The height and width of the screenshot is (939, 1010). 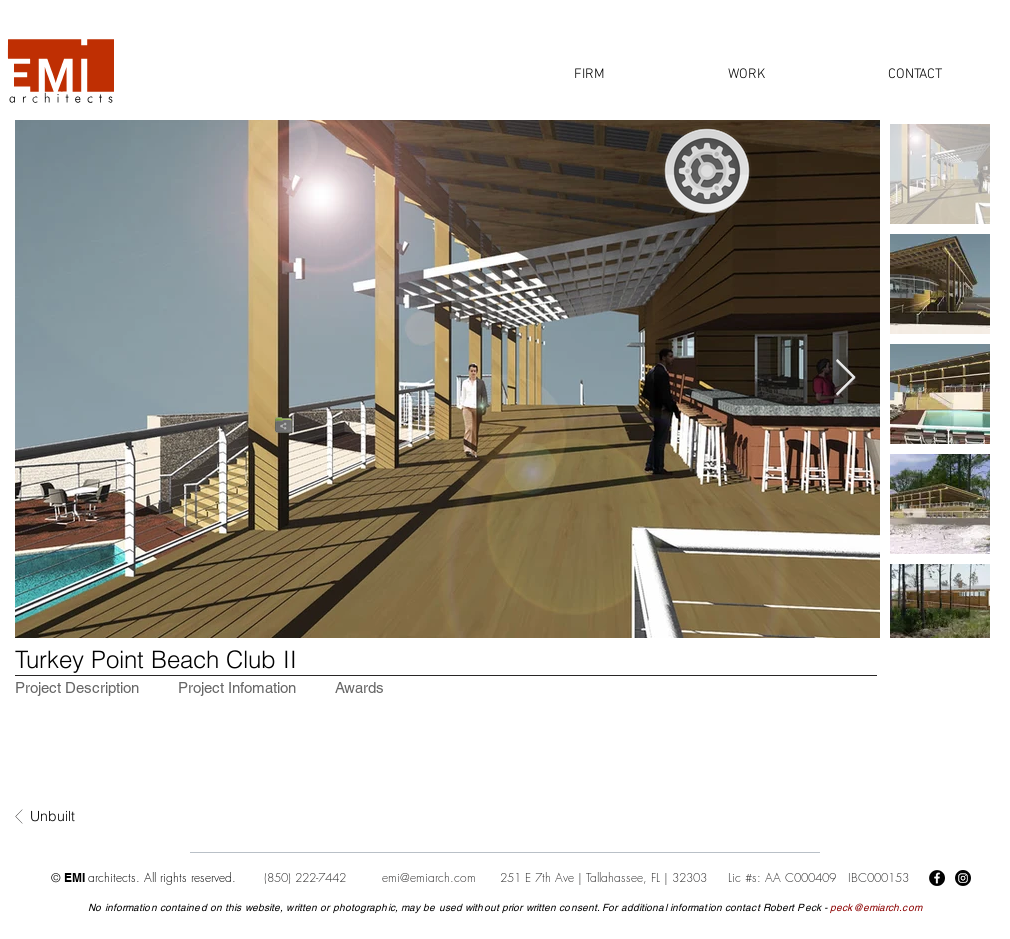 What do you see at coordinates (283, 424) in the screenshot?
I see `access your public shared folder` at bounding box center [283, 424].